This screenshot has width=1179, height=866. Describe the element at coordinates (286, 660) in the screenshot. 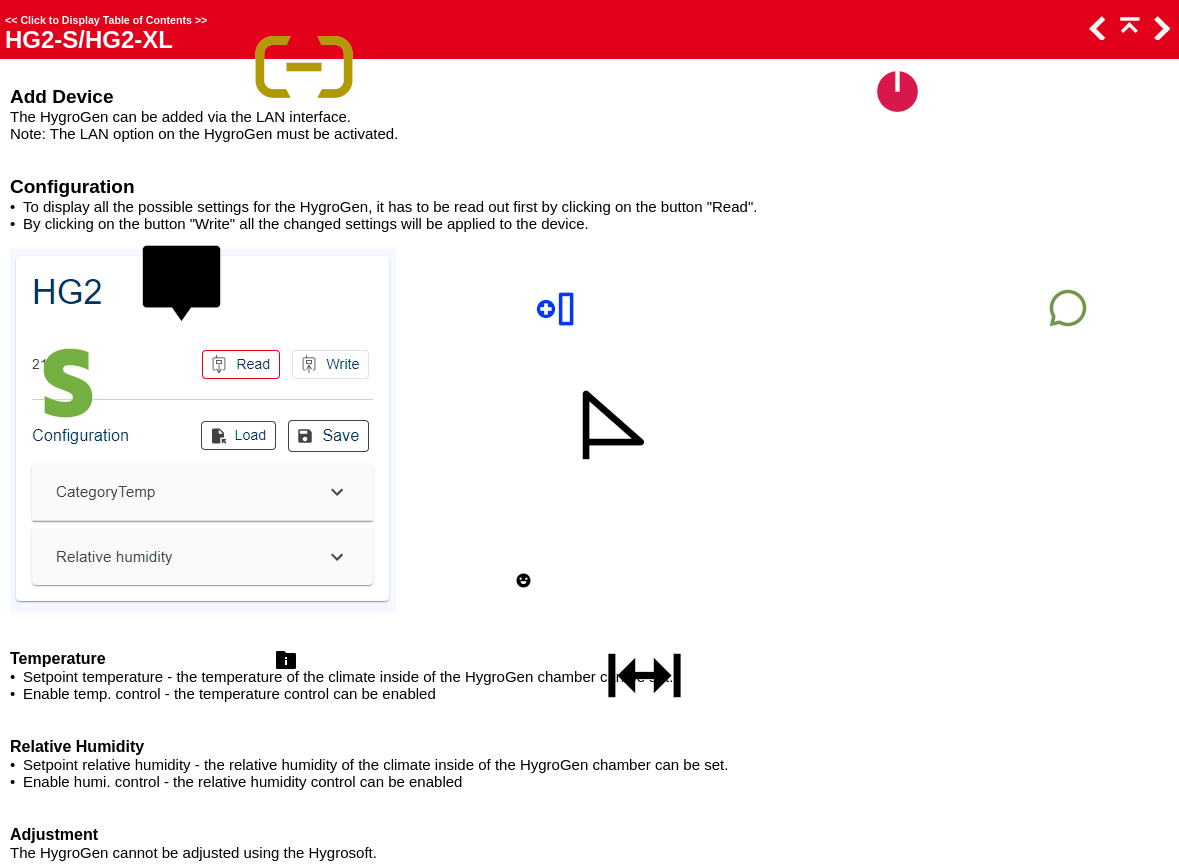

I see `view folder details or properties` at that location.